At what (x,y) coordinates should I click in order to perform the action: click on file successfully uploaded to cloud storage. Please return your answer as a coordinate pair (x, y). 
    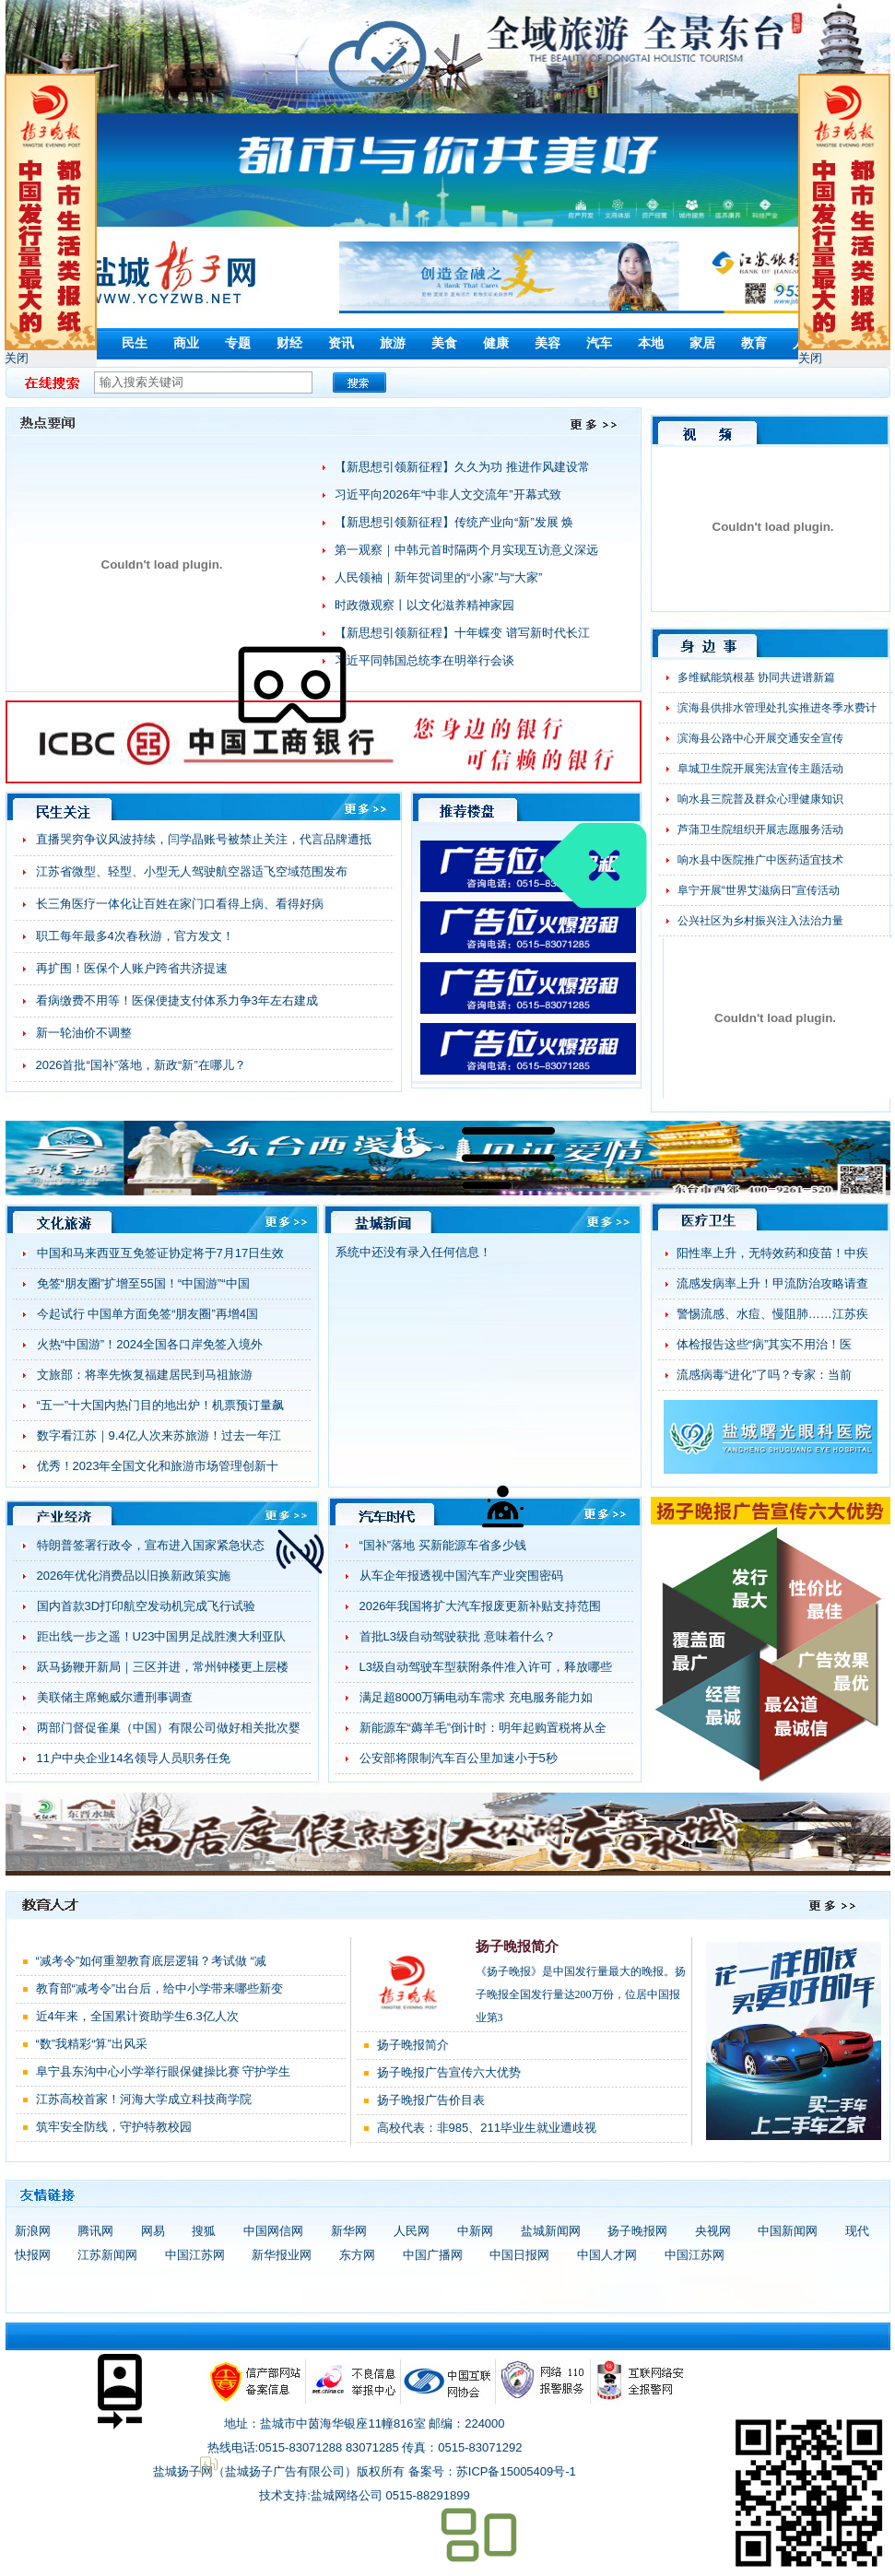
    Looking at the image, I should click on (377, 56).